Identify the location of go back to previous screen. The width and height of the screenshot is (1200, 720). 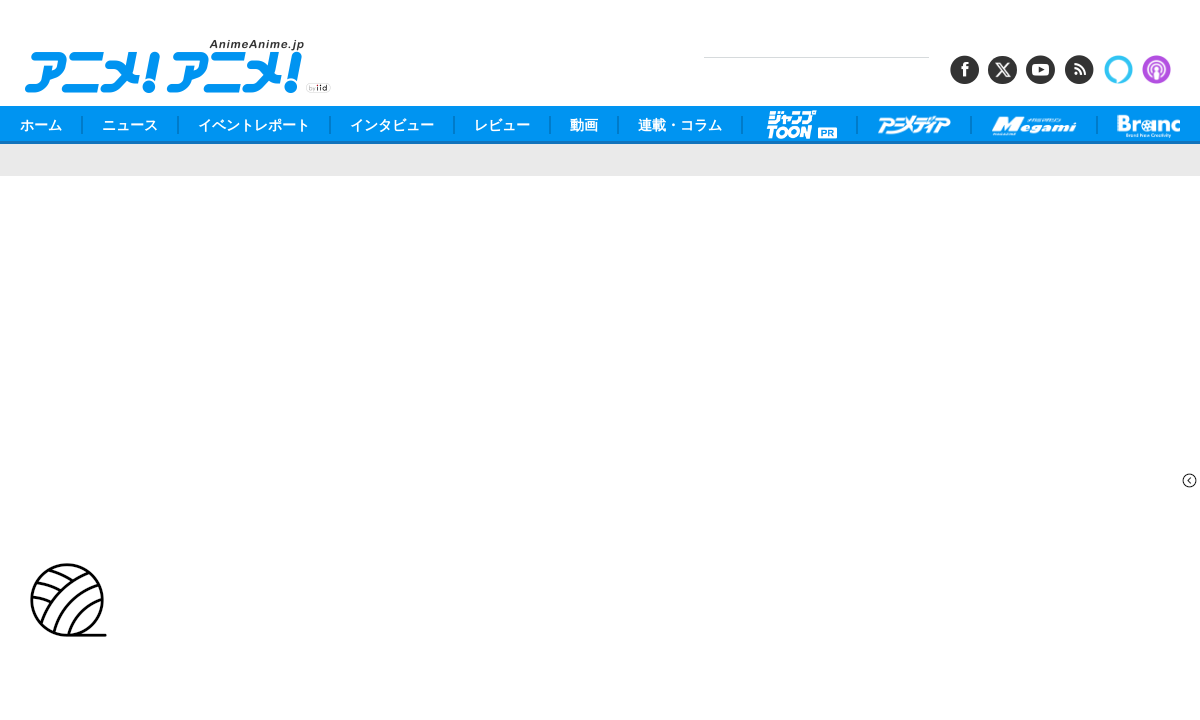
(1189, 480).